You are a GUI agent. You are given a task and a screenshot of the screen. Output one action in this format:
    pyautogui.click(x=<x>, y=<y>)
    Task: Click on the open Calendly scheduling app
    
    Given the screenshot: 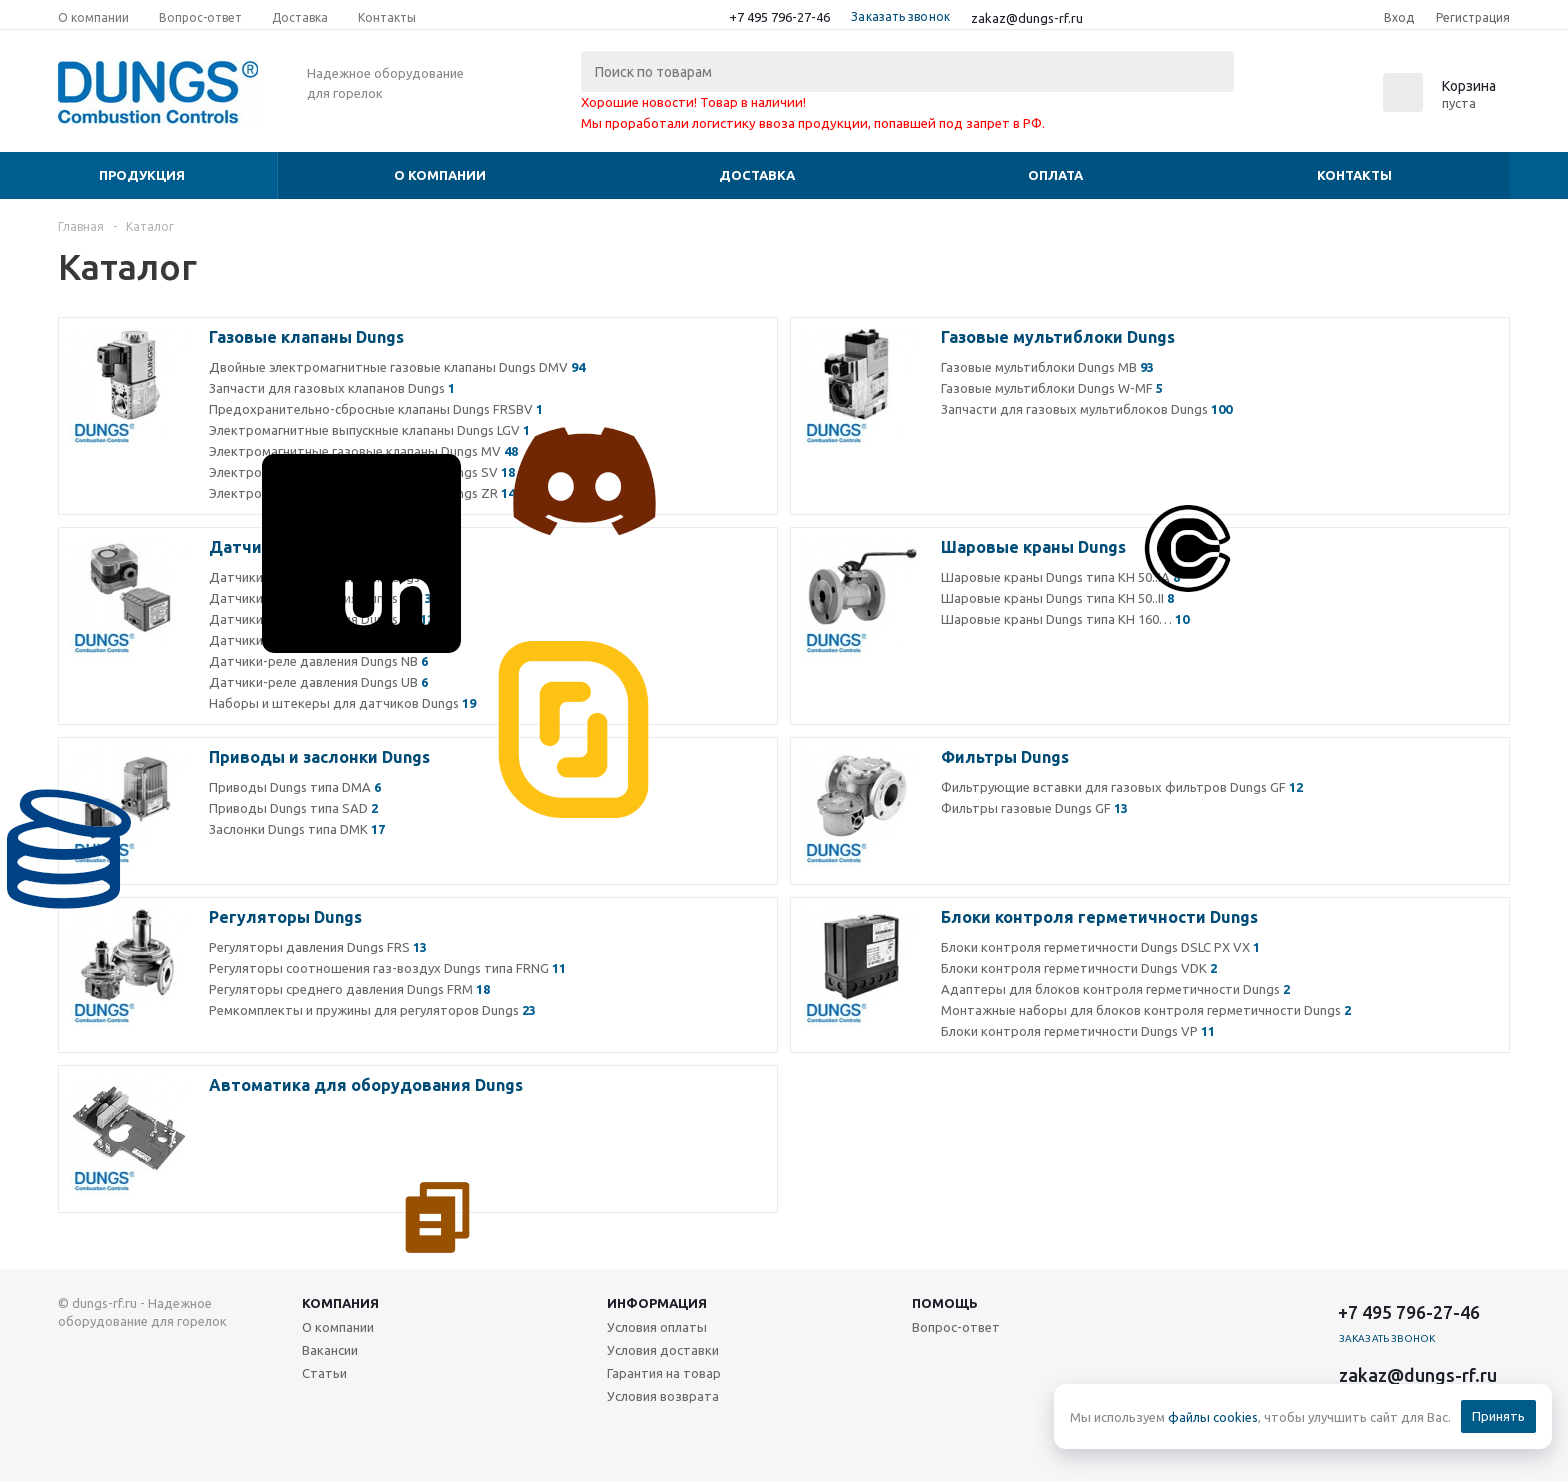 What is the action you would take?
    pyautogui.click(x=1187, y=548)
    